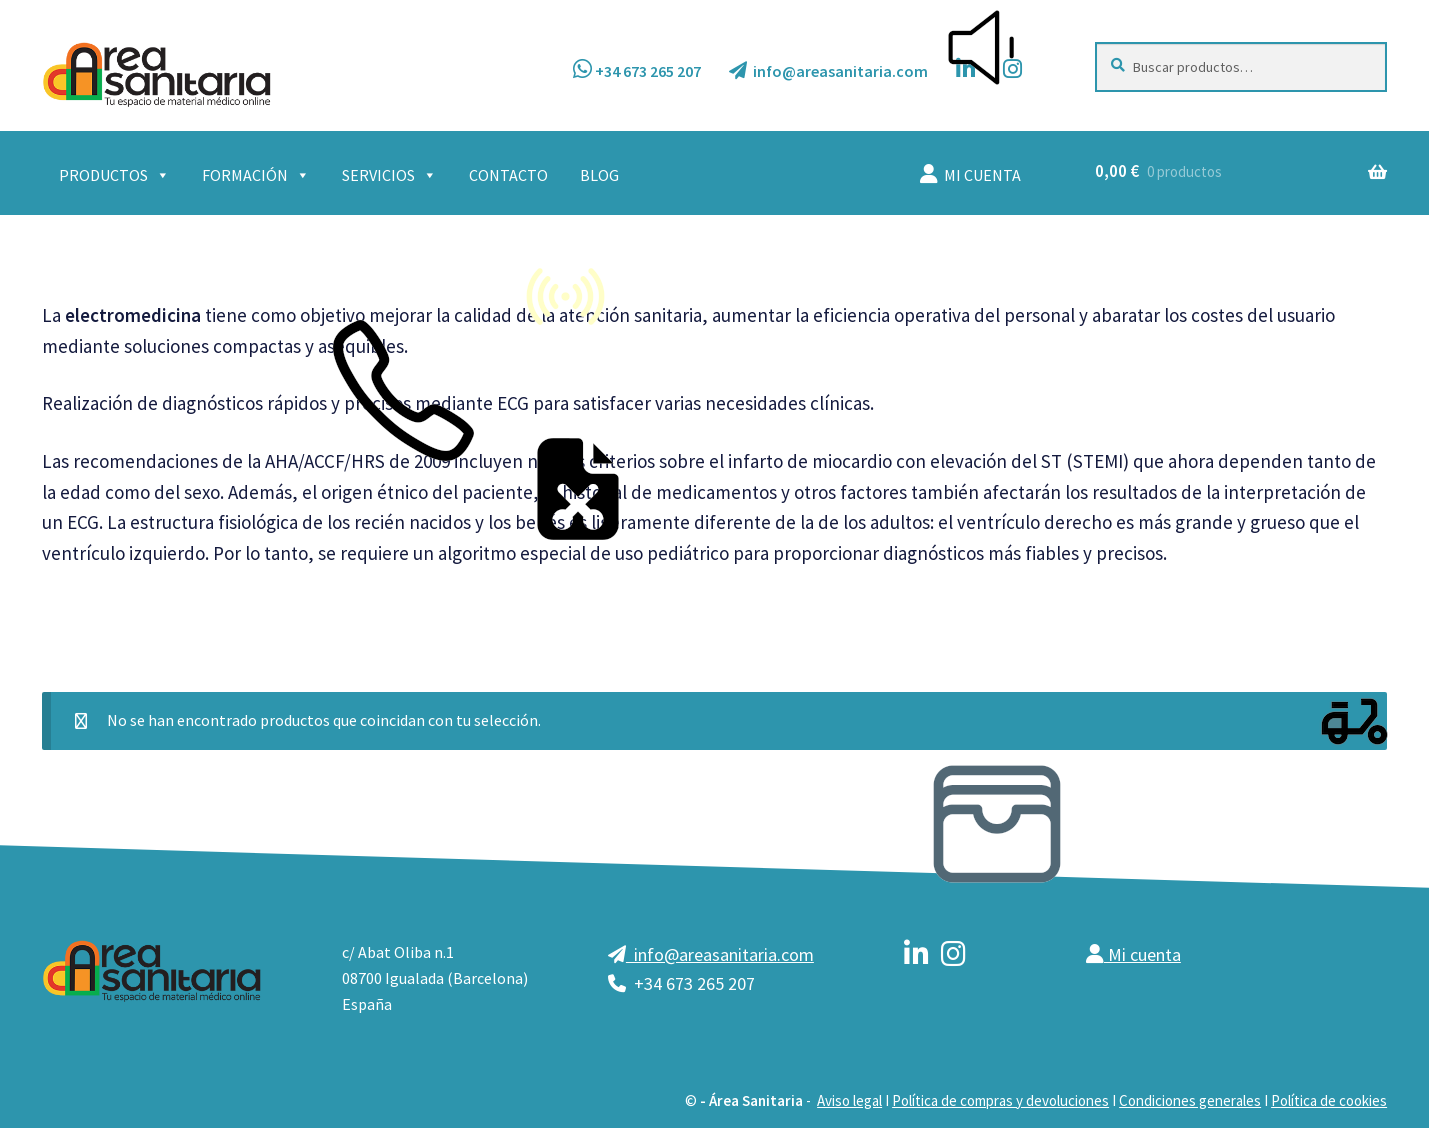  I want to click on adjust volume to low level, so click(985, 47).